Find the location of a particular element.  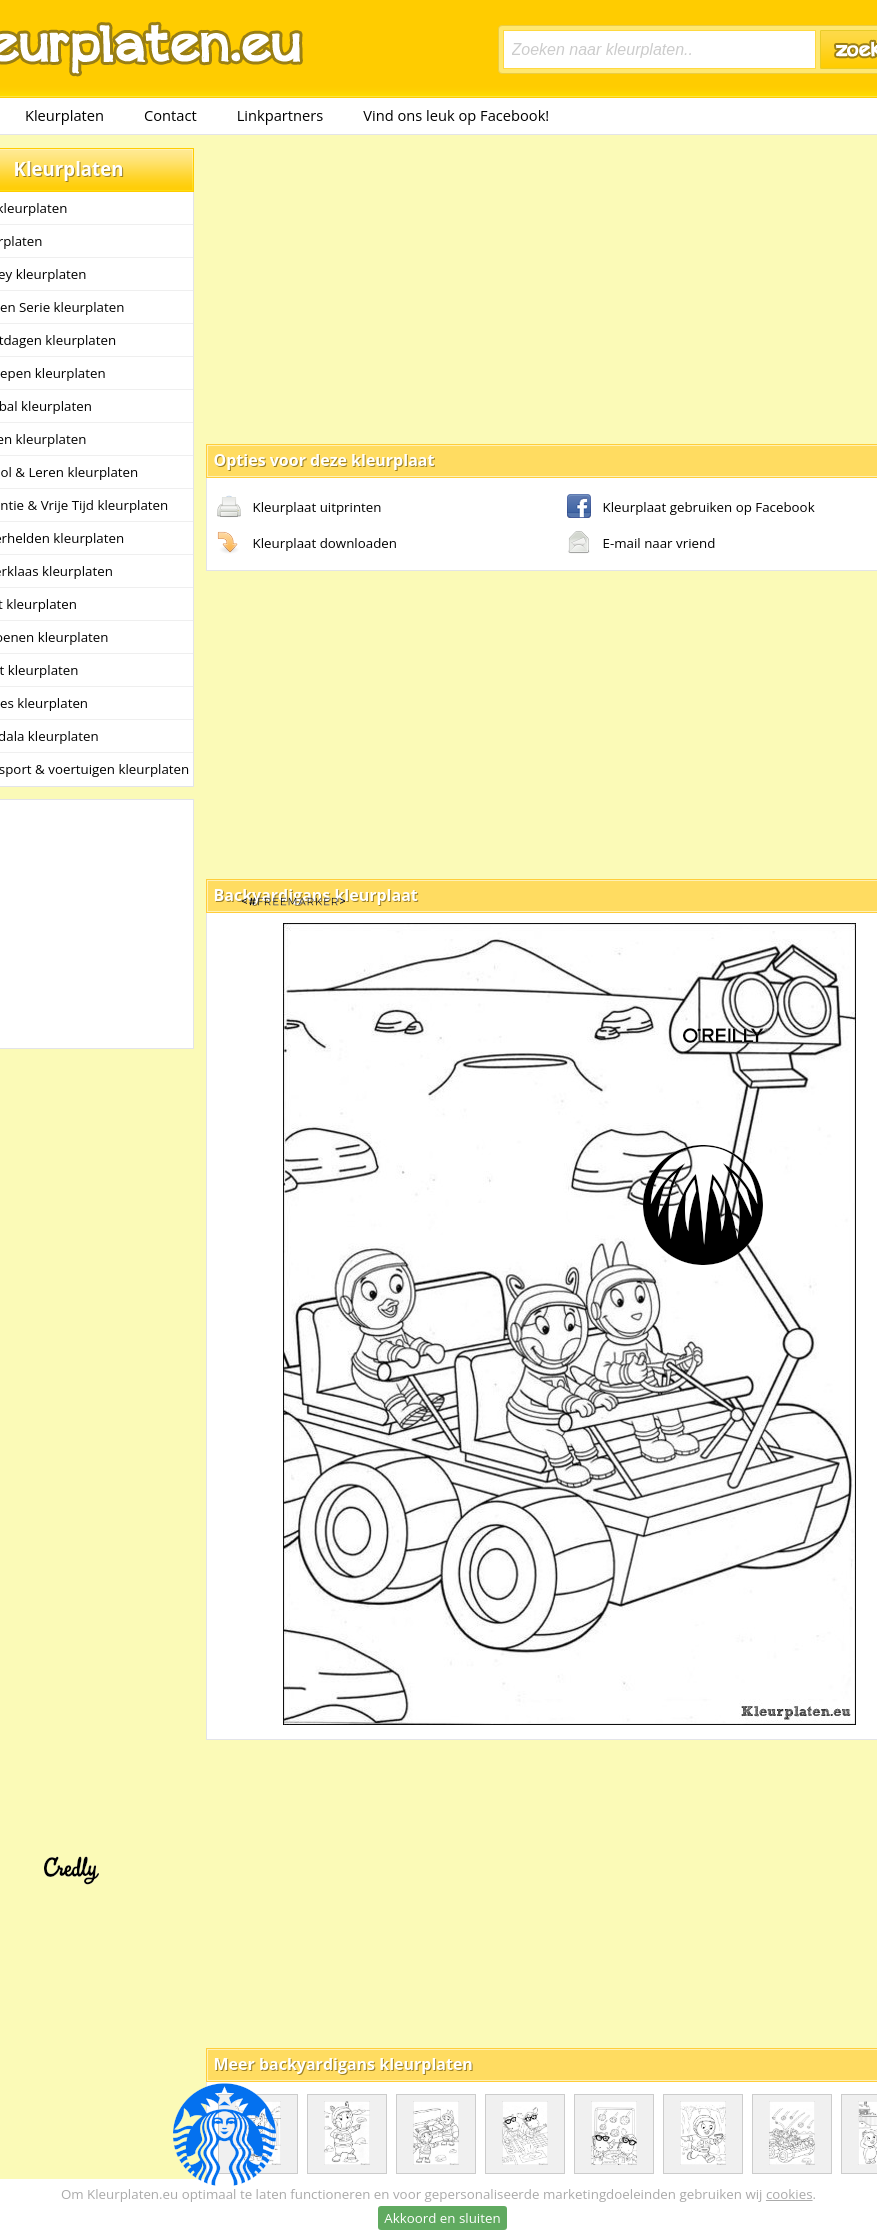

open BitComet torrent client is located at coordinates (703, 1205).